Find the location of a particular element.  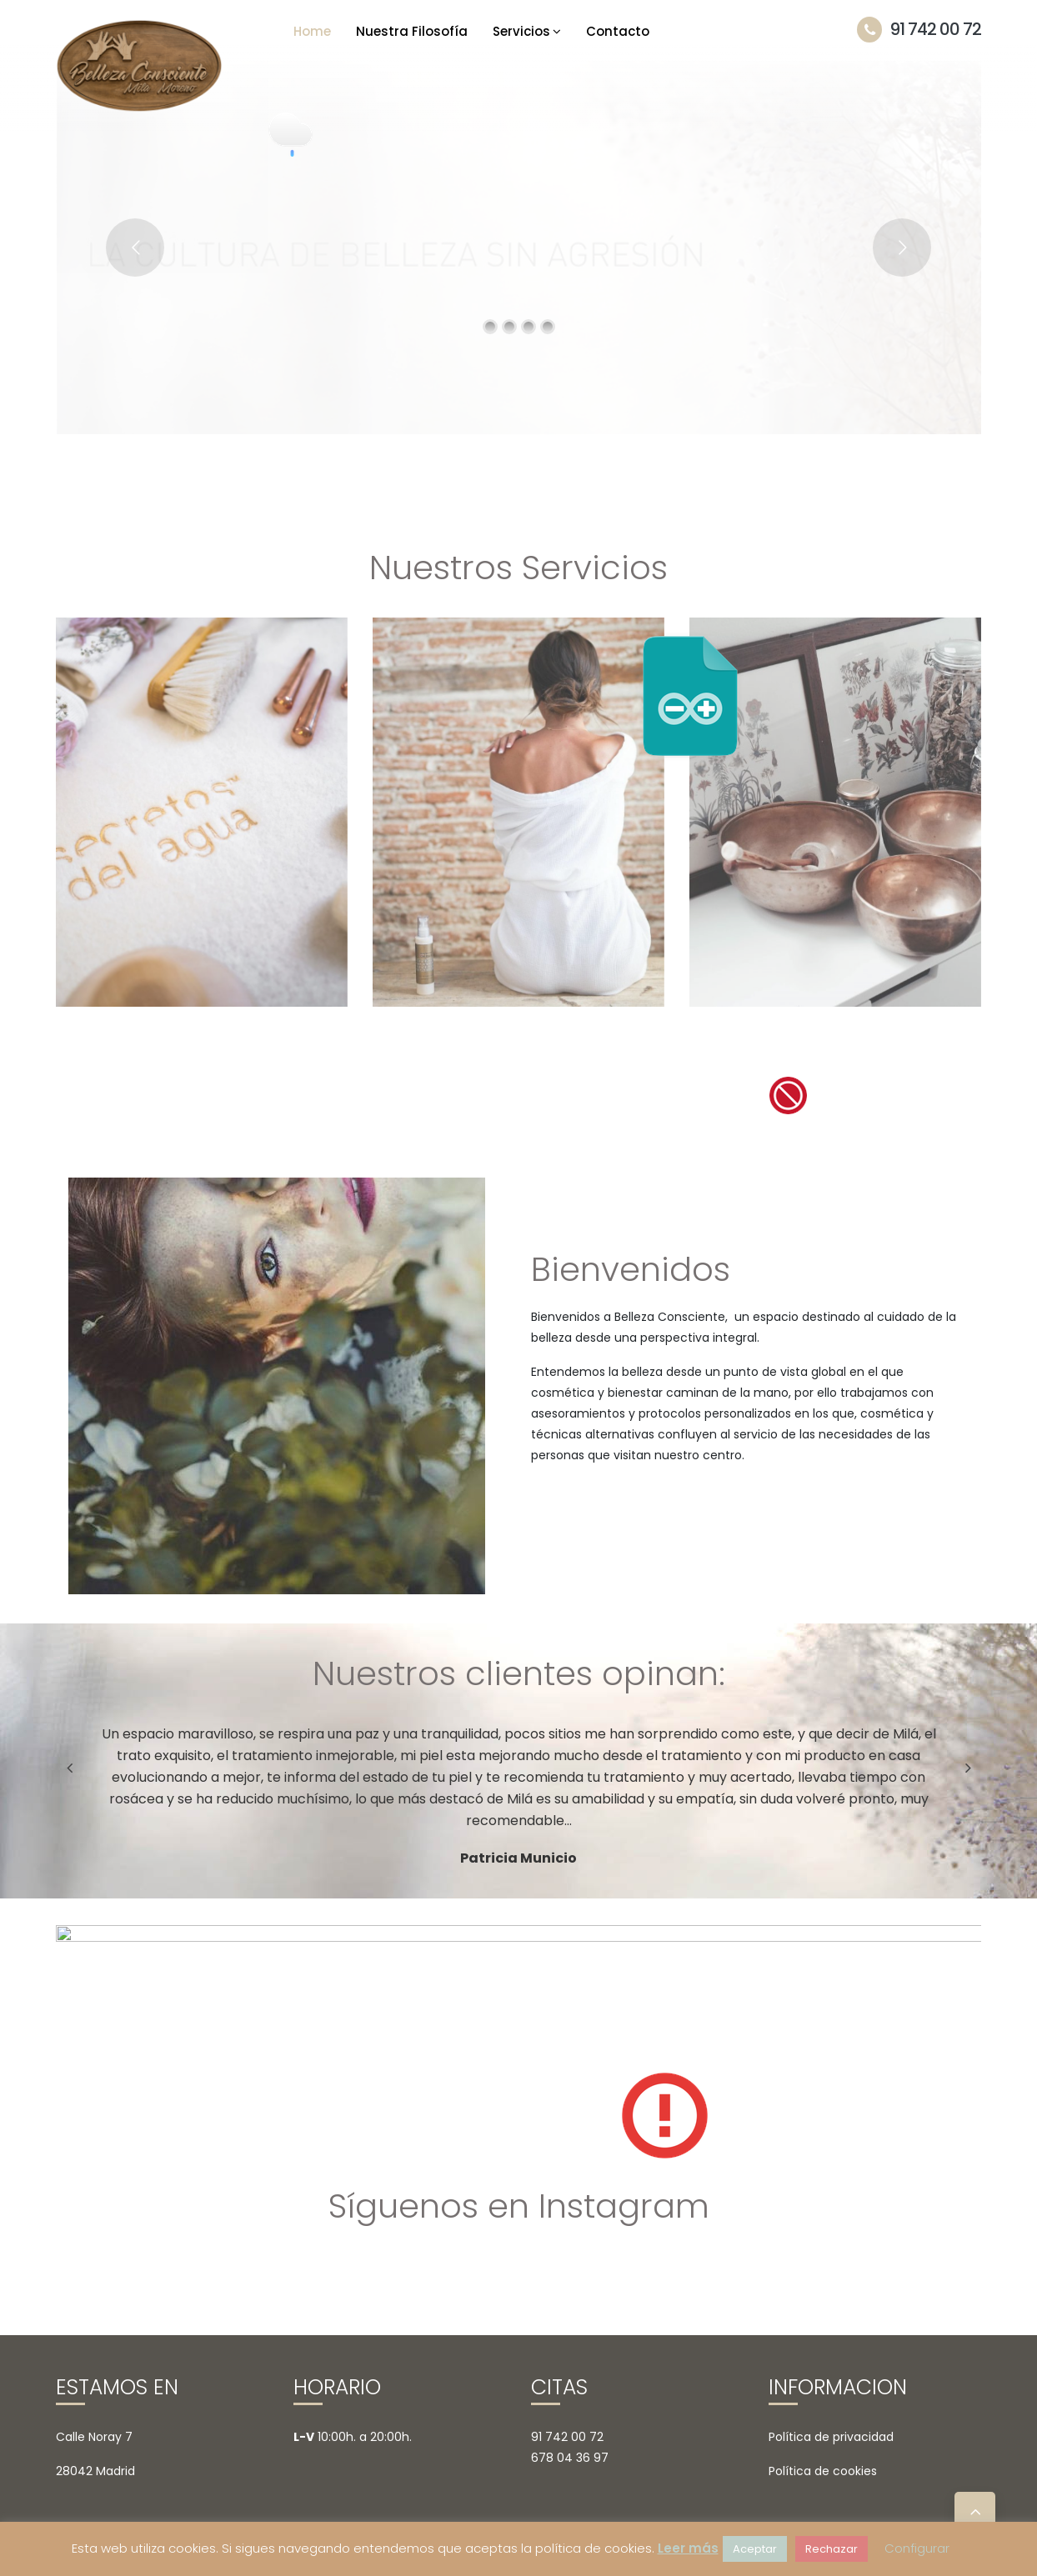

indicates important or critical status is located at coordinates (664, 2115).